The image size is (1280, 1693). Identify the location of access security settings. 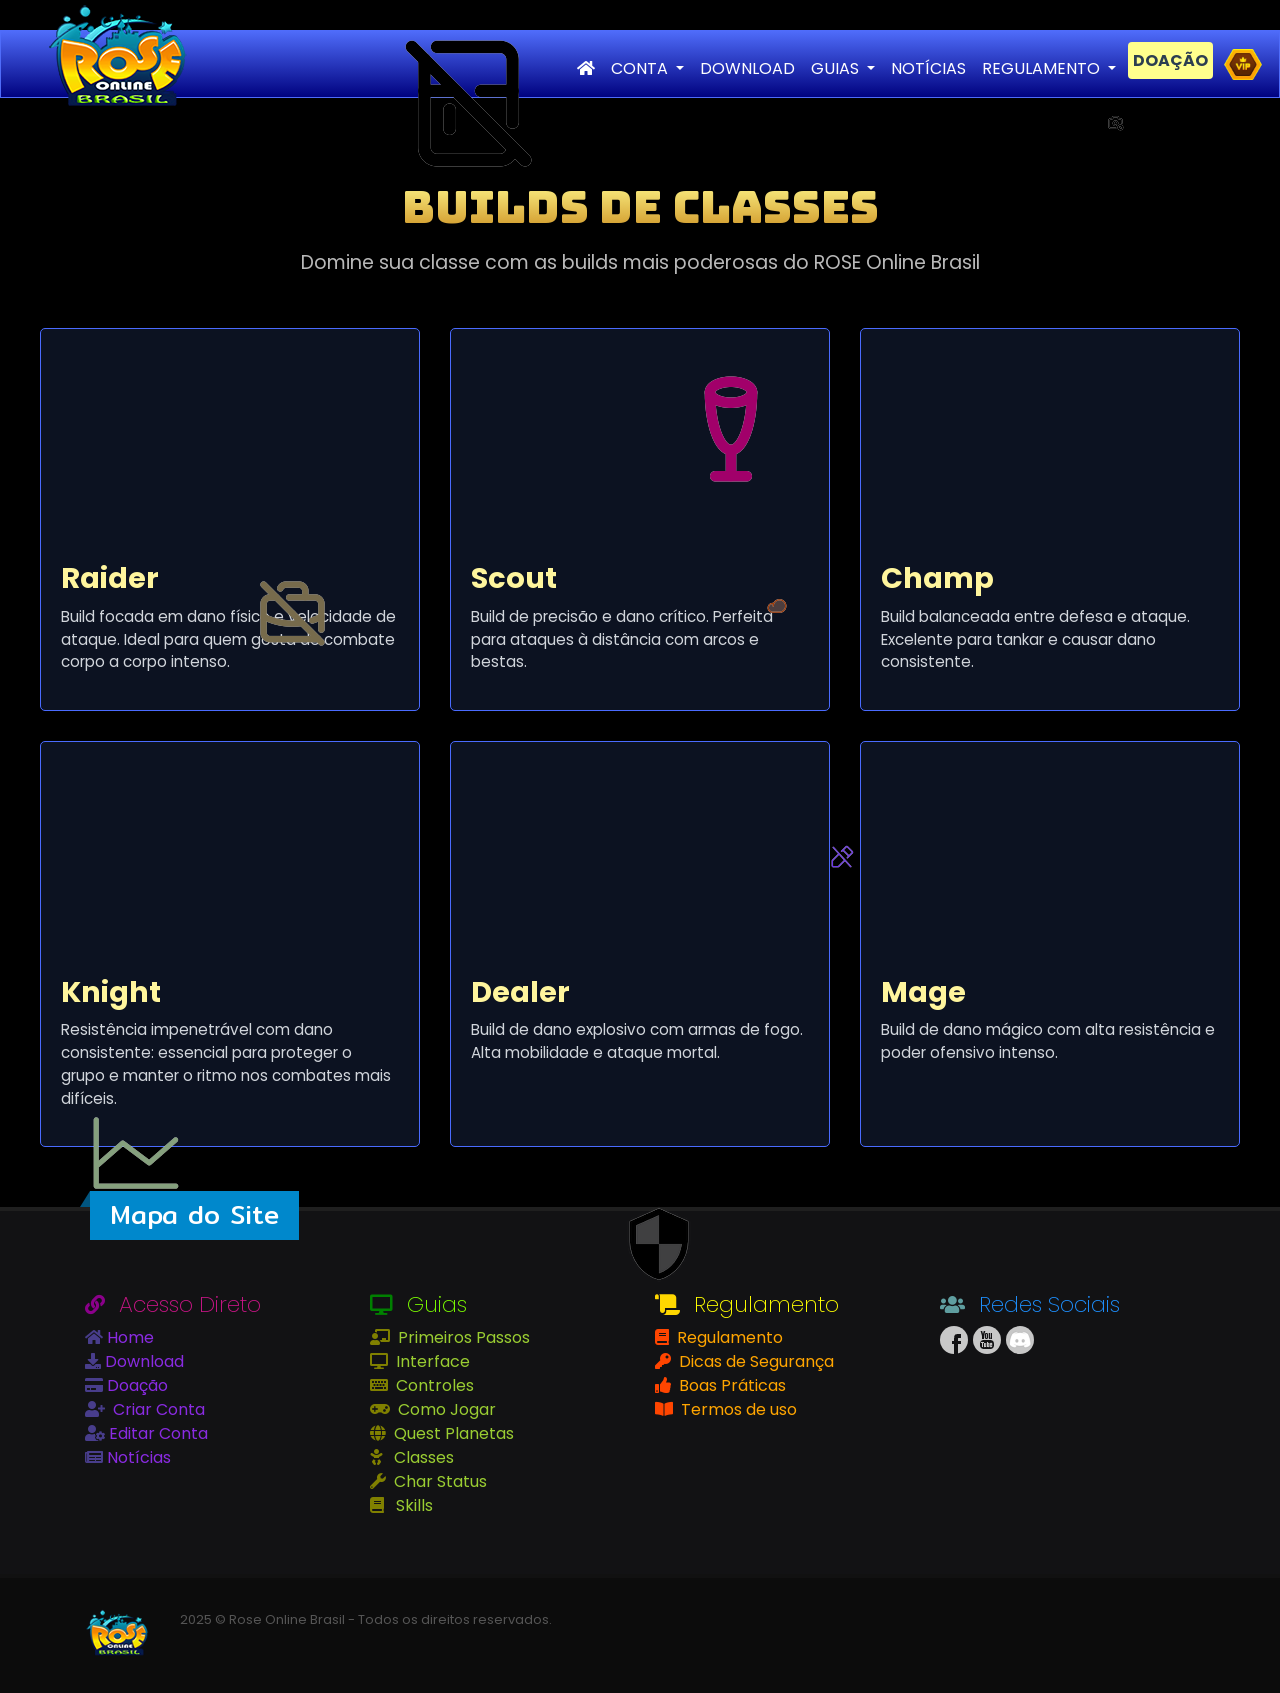
(659, 1244).